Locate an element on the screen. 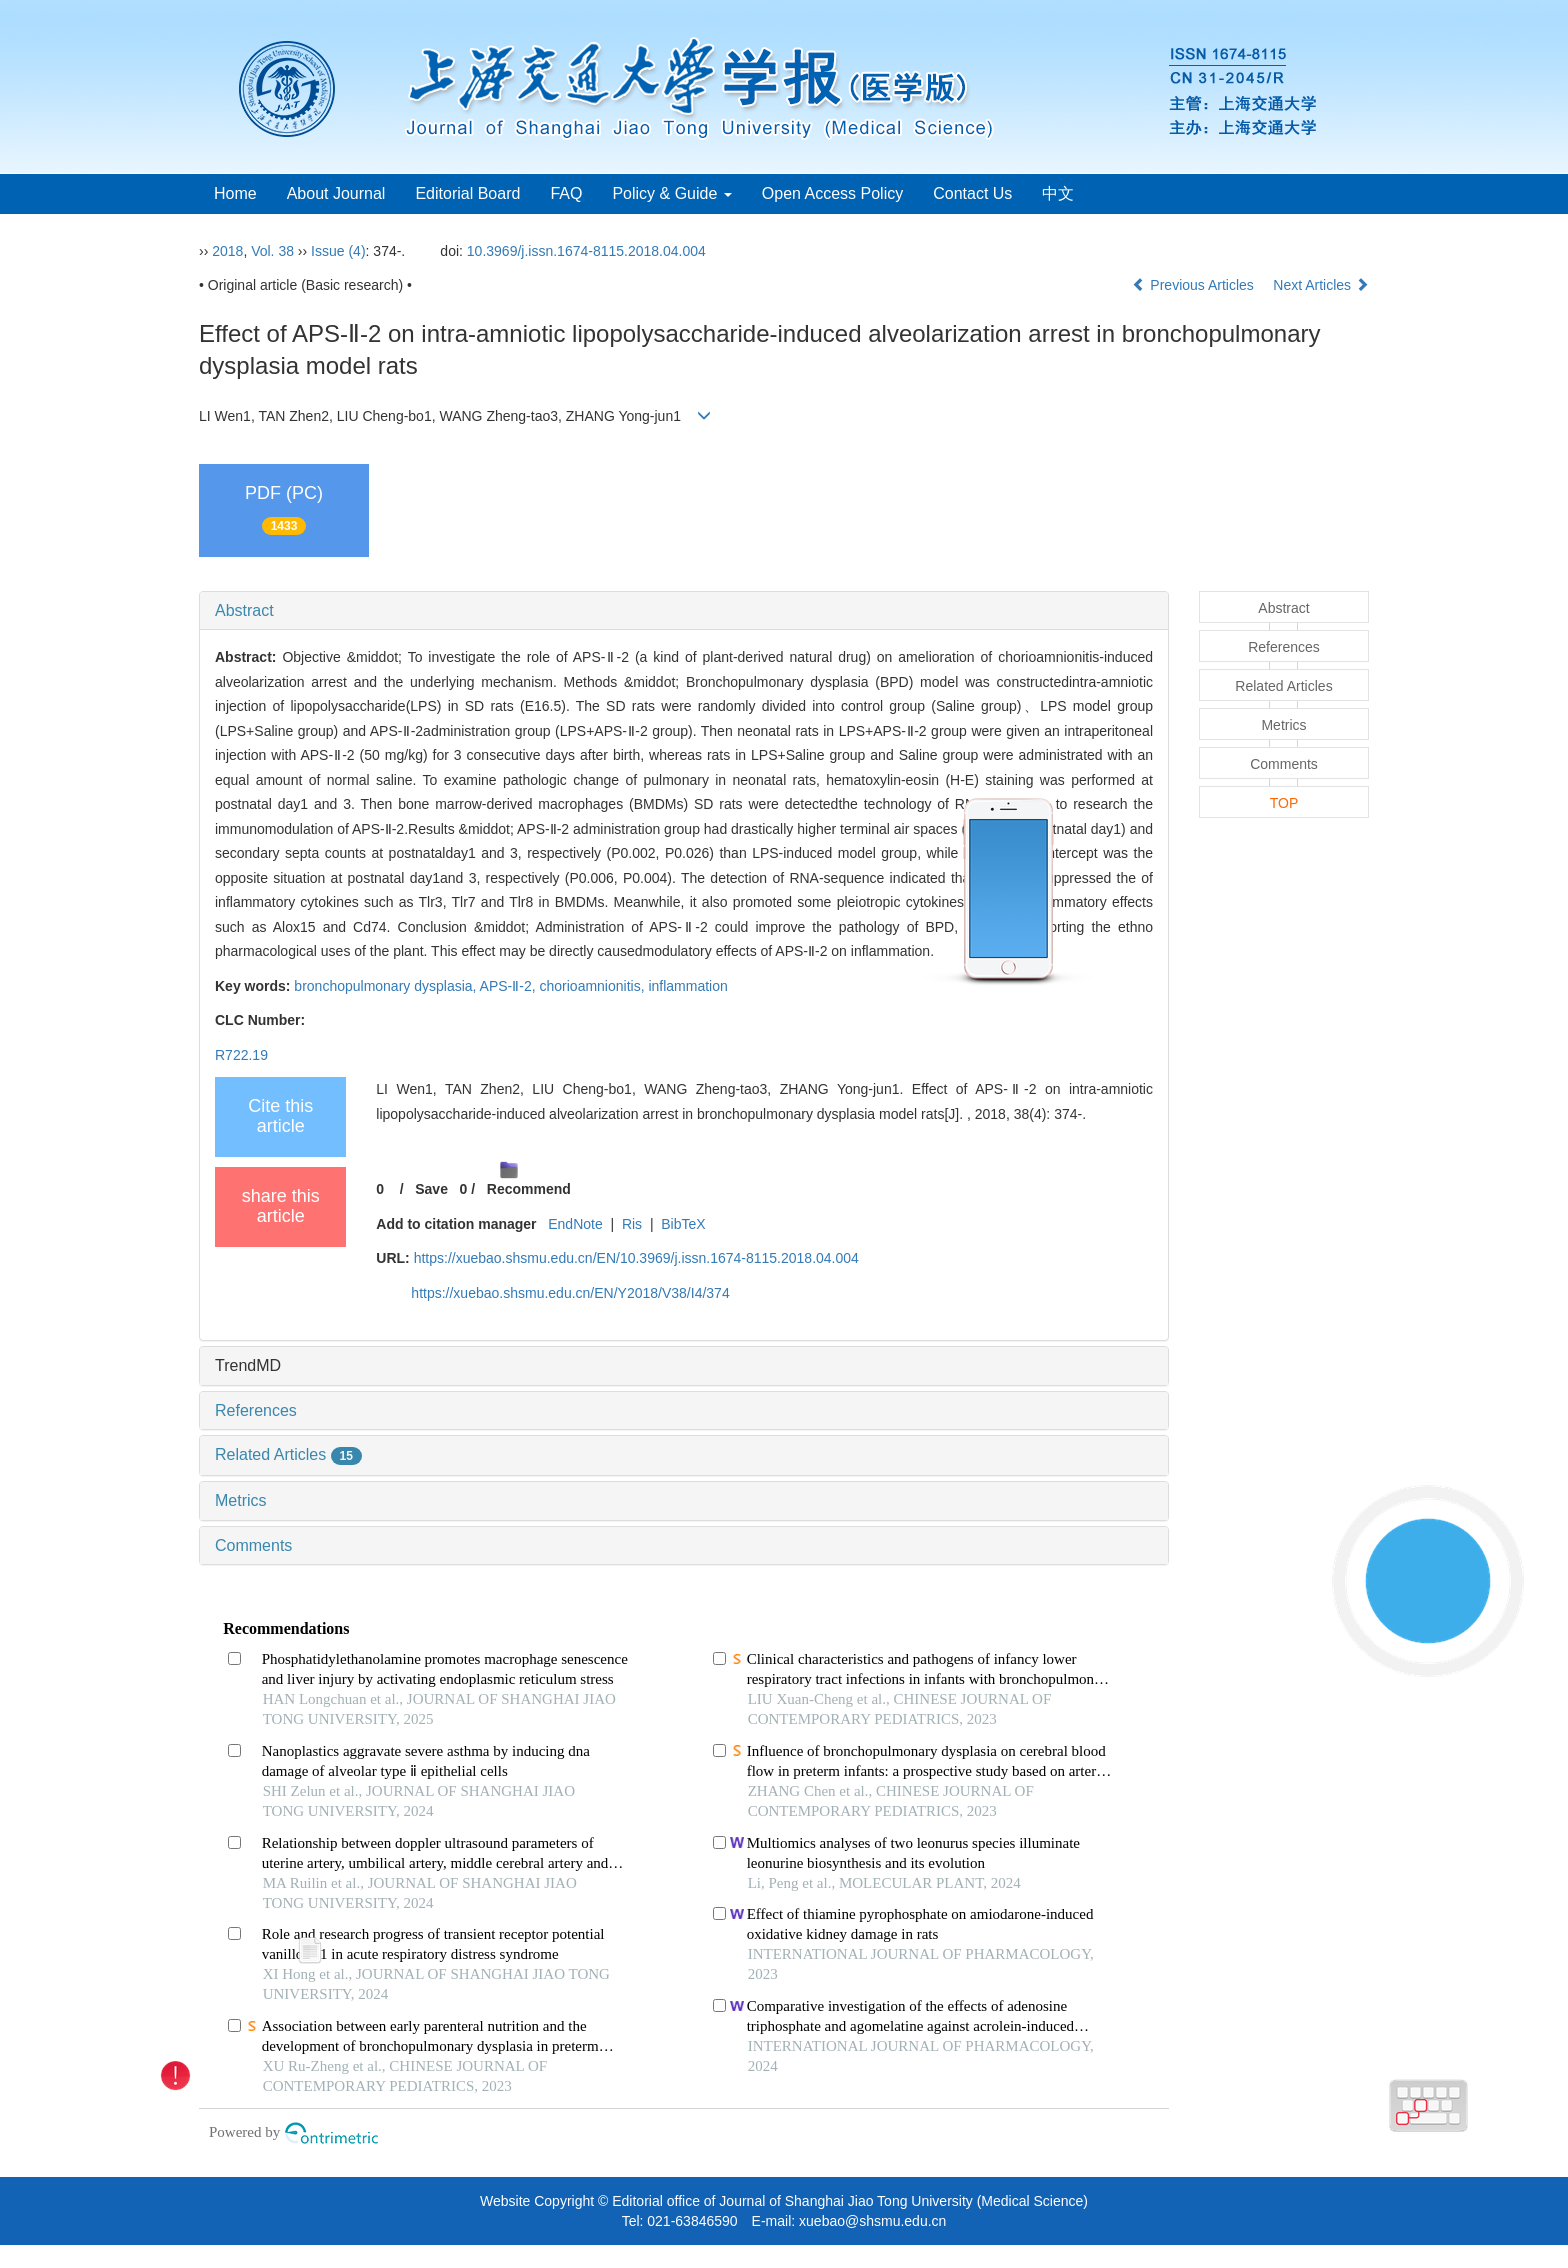 This screenshot has width=1568, height=2268. connect or manage an iPhone device is located at coordinates (1008, 891).